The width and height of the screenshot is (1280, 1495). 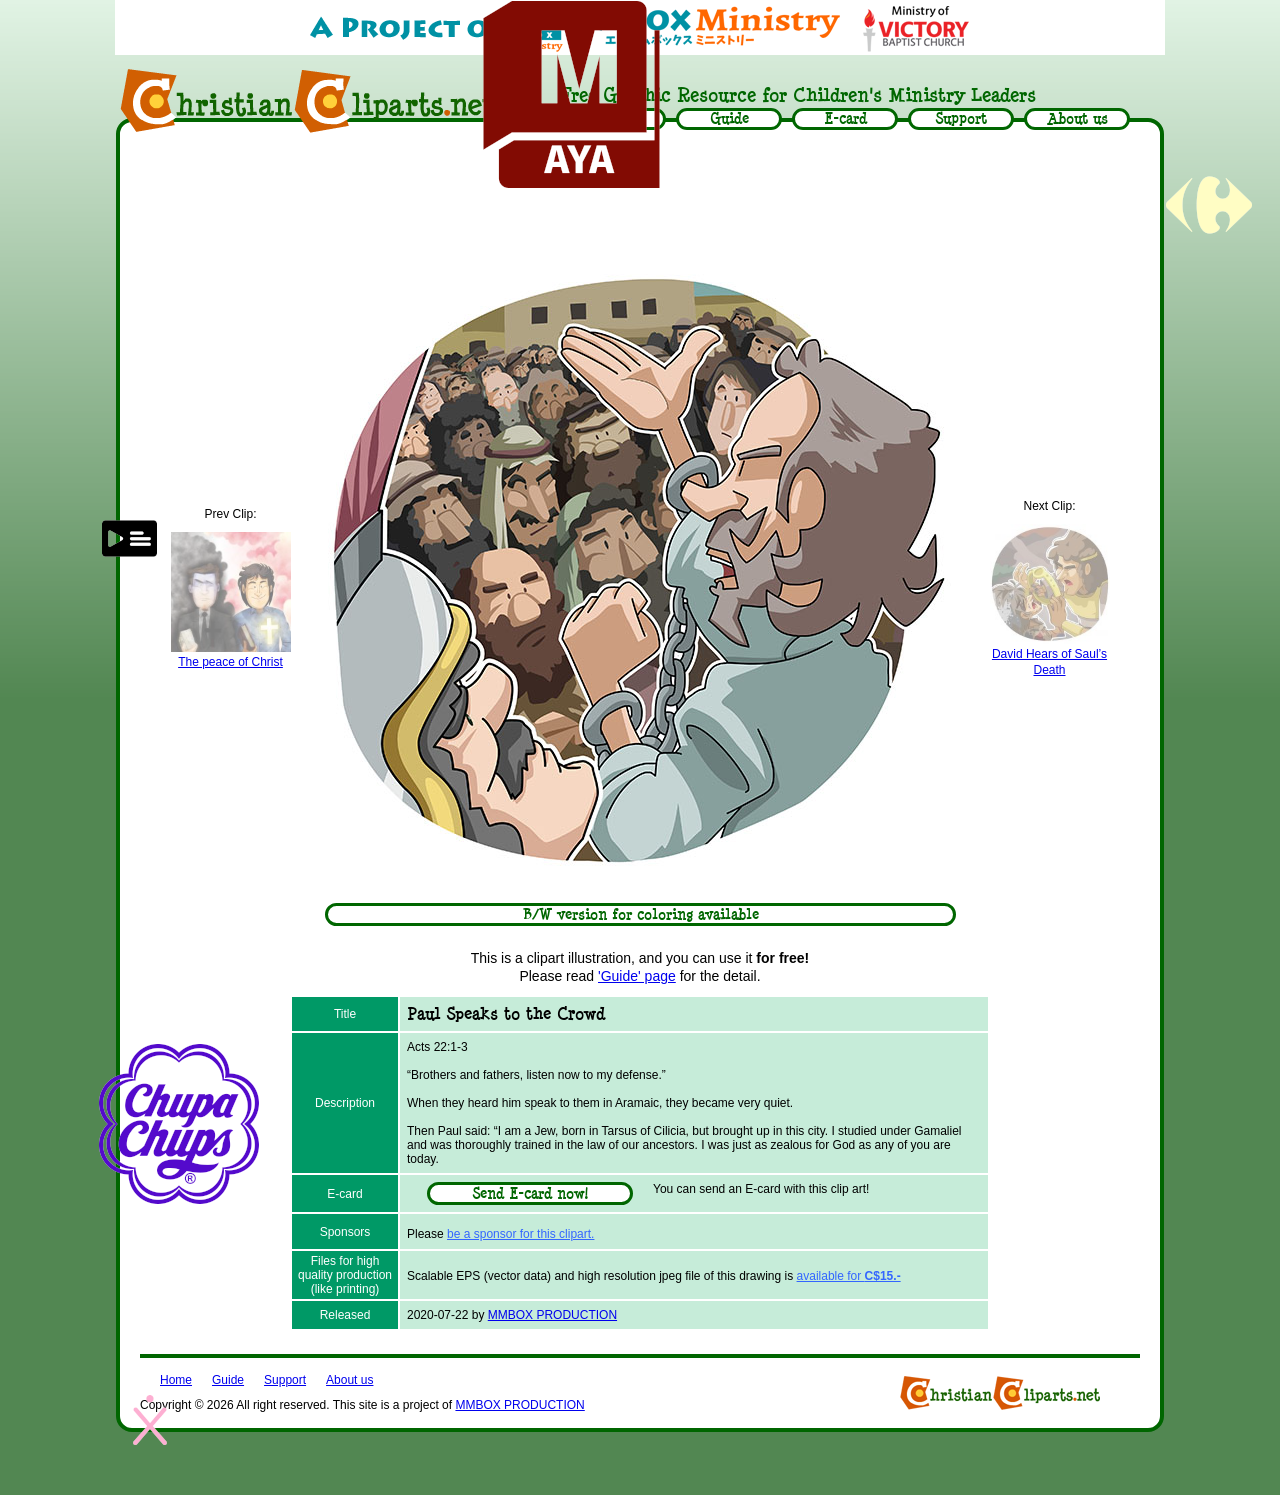 What do you see at coordinates (1209, 205) in the screenshot?
I see `open the Carrefour shopping app` at bounding box center [1209, 205].